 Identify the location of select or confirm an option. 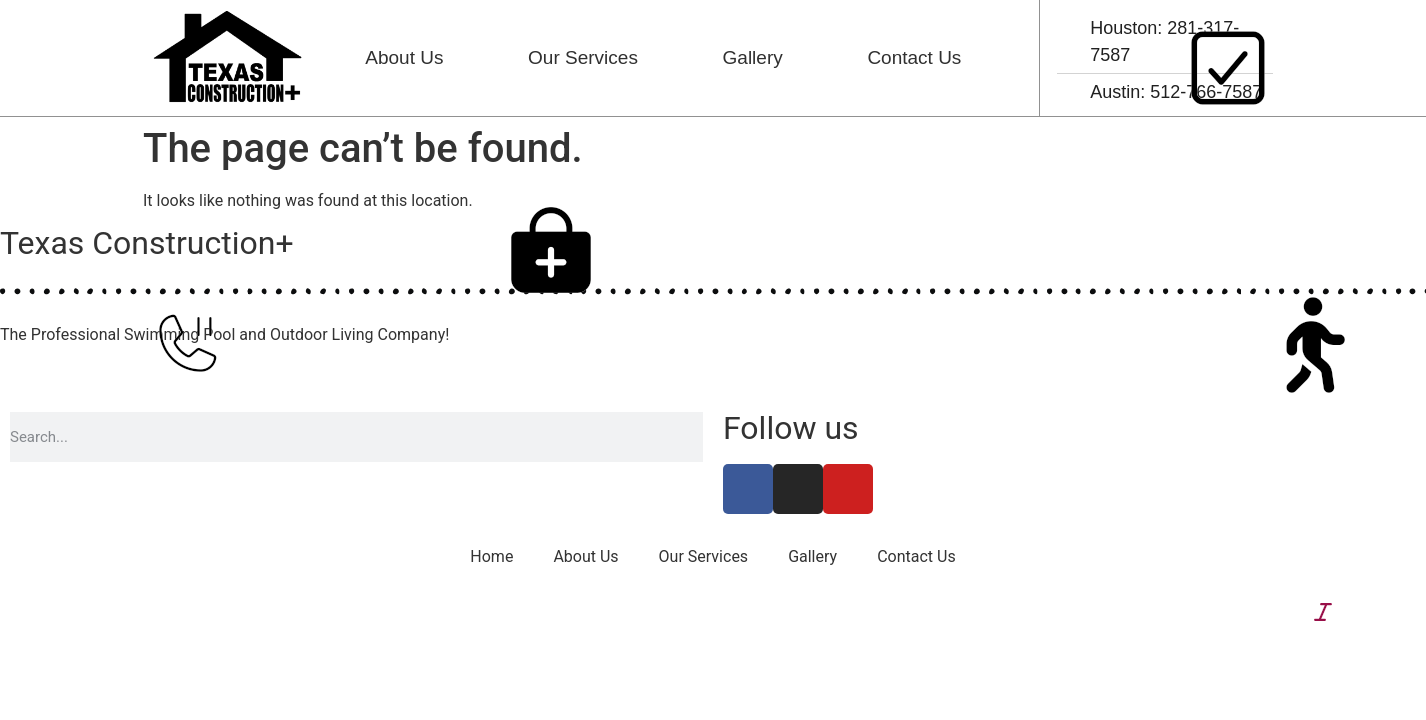
(1228, 68).